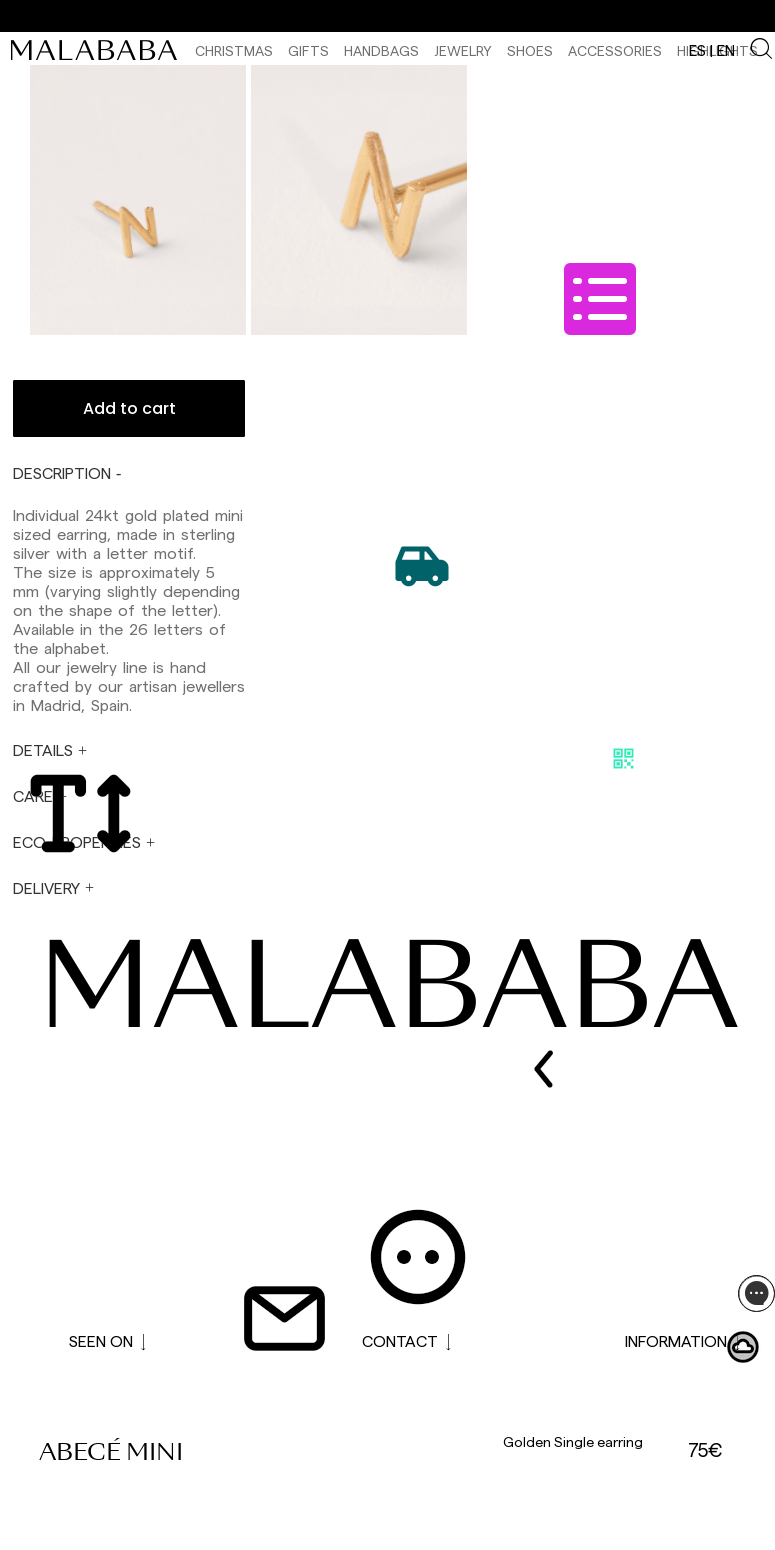 The image size is (775, 1550). What do you see at coordinates (418, 1257) in the screenshot?
I see `open more options menu` at bounding box center [418, 1257].